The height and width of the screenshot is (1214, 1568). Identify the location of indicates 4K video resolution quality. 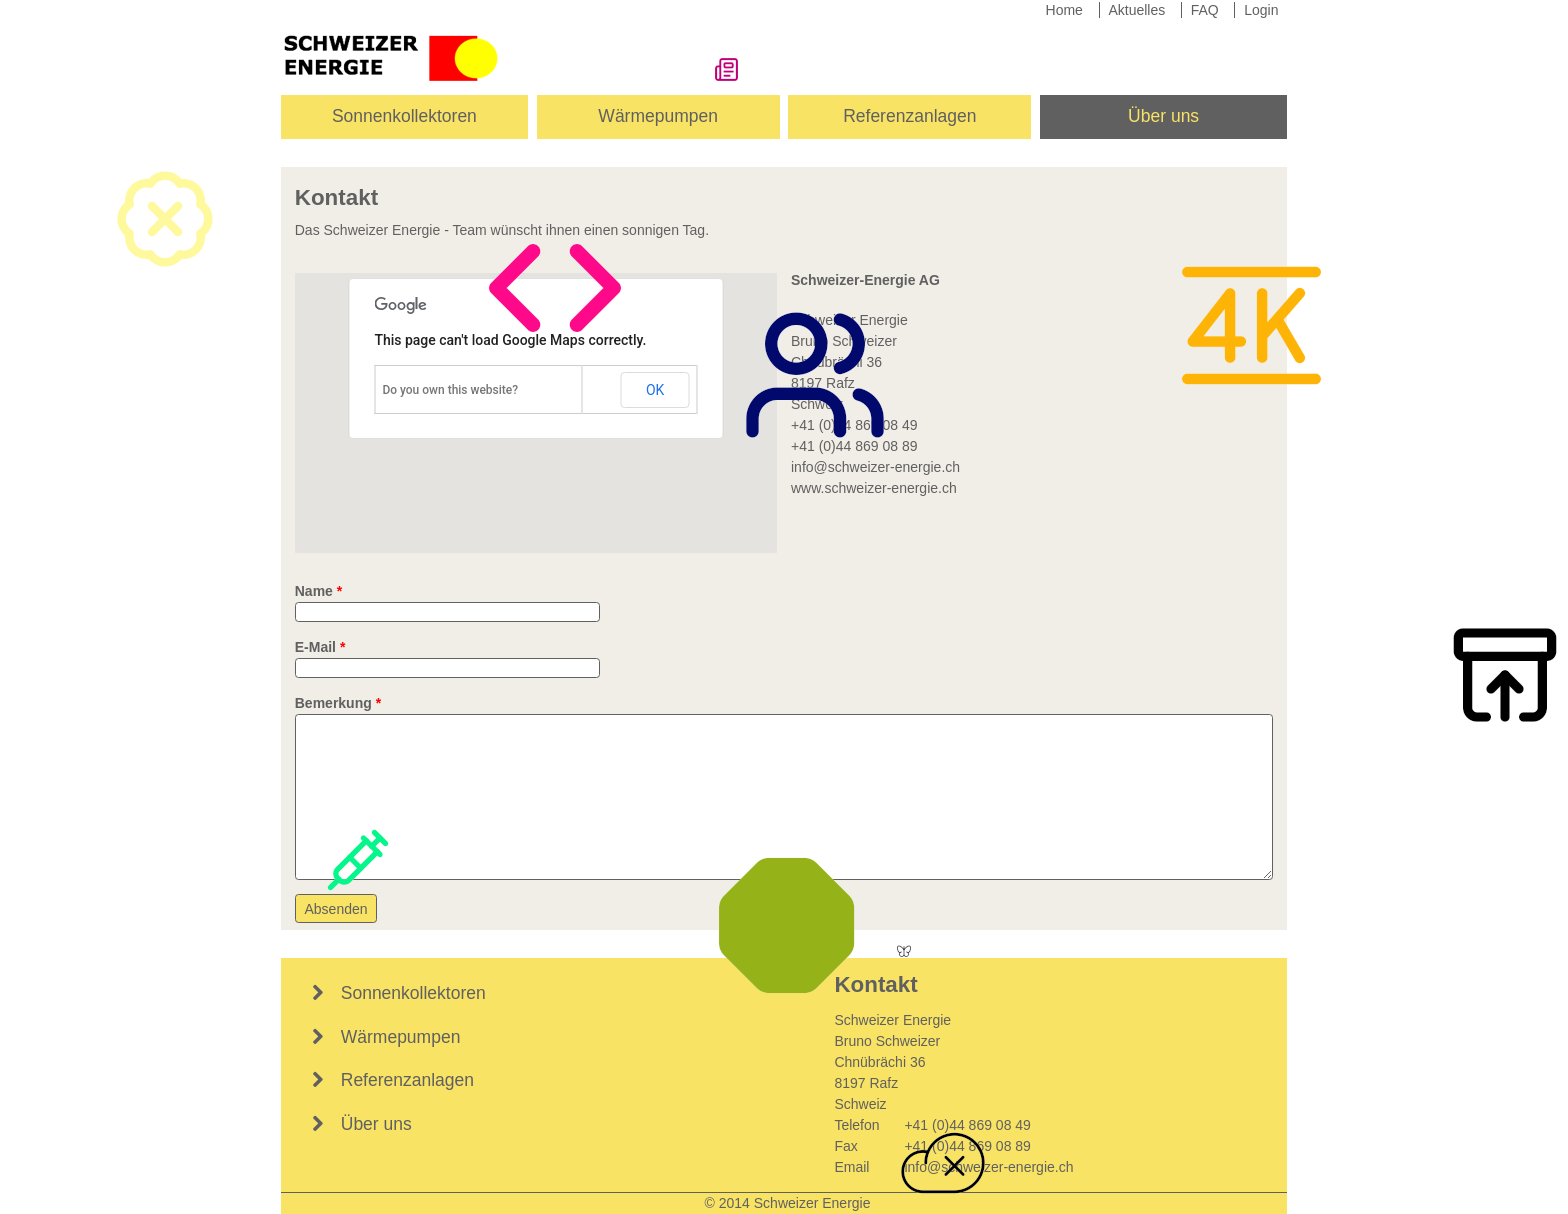
(1251, 325).